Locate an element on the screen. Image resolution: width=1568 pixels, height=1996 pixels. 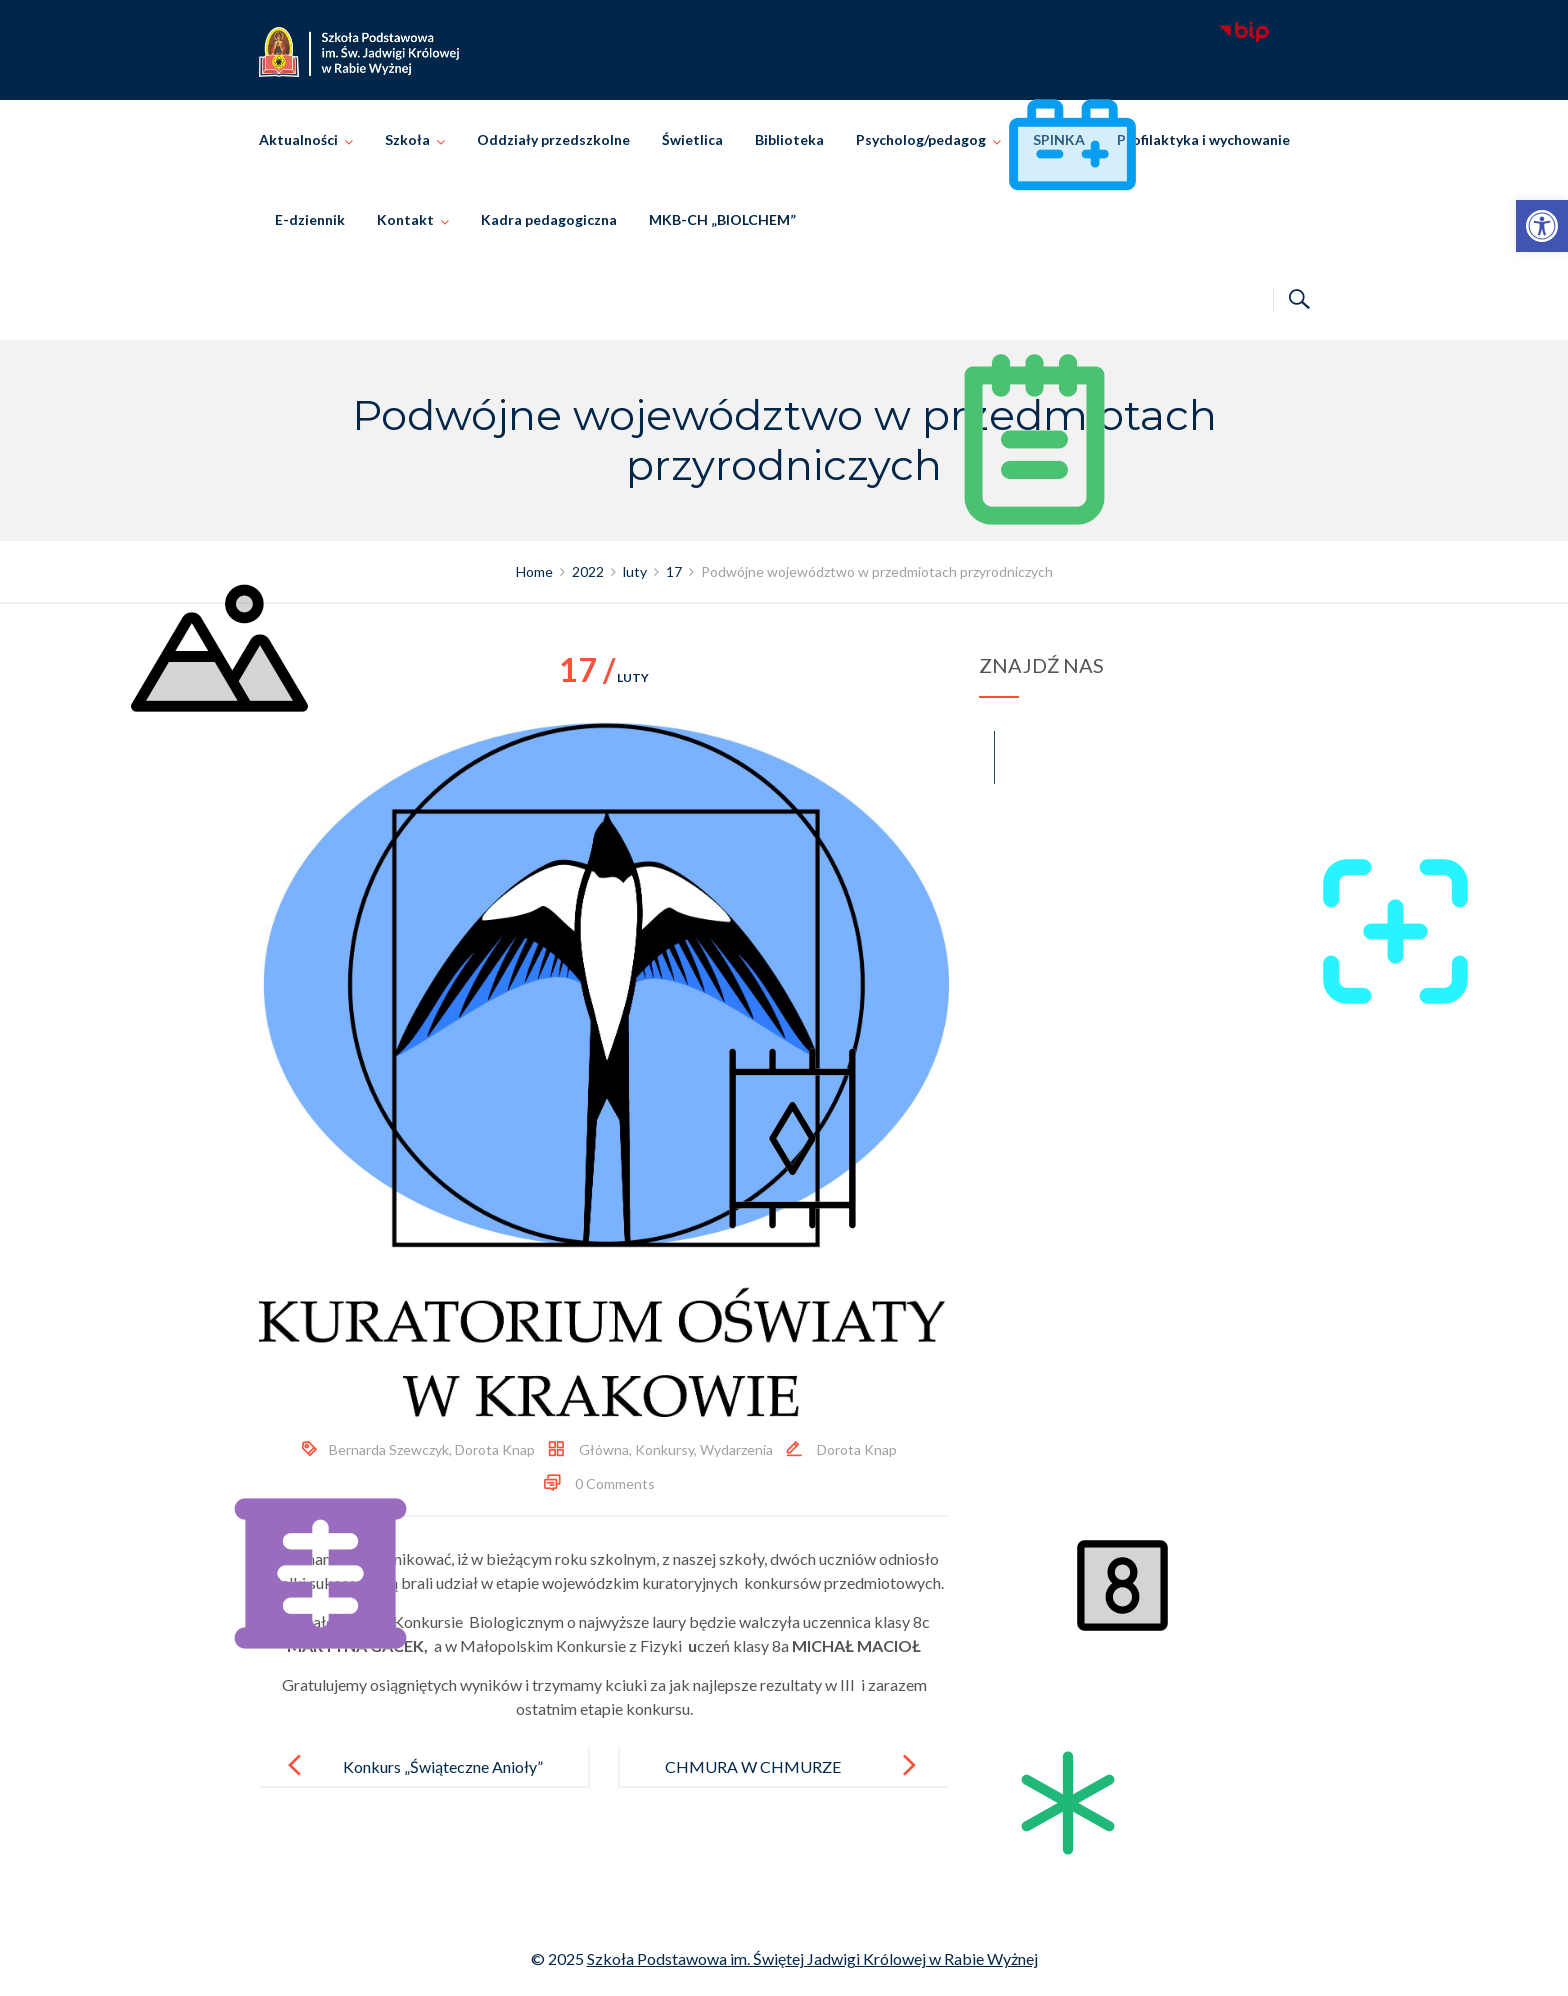
open notepad or notes app is located at coordinates (1034, 442).